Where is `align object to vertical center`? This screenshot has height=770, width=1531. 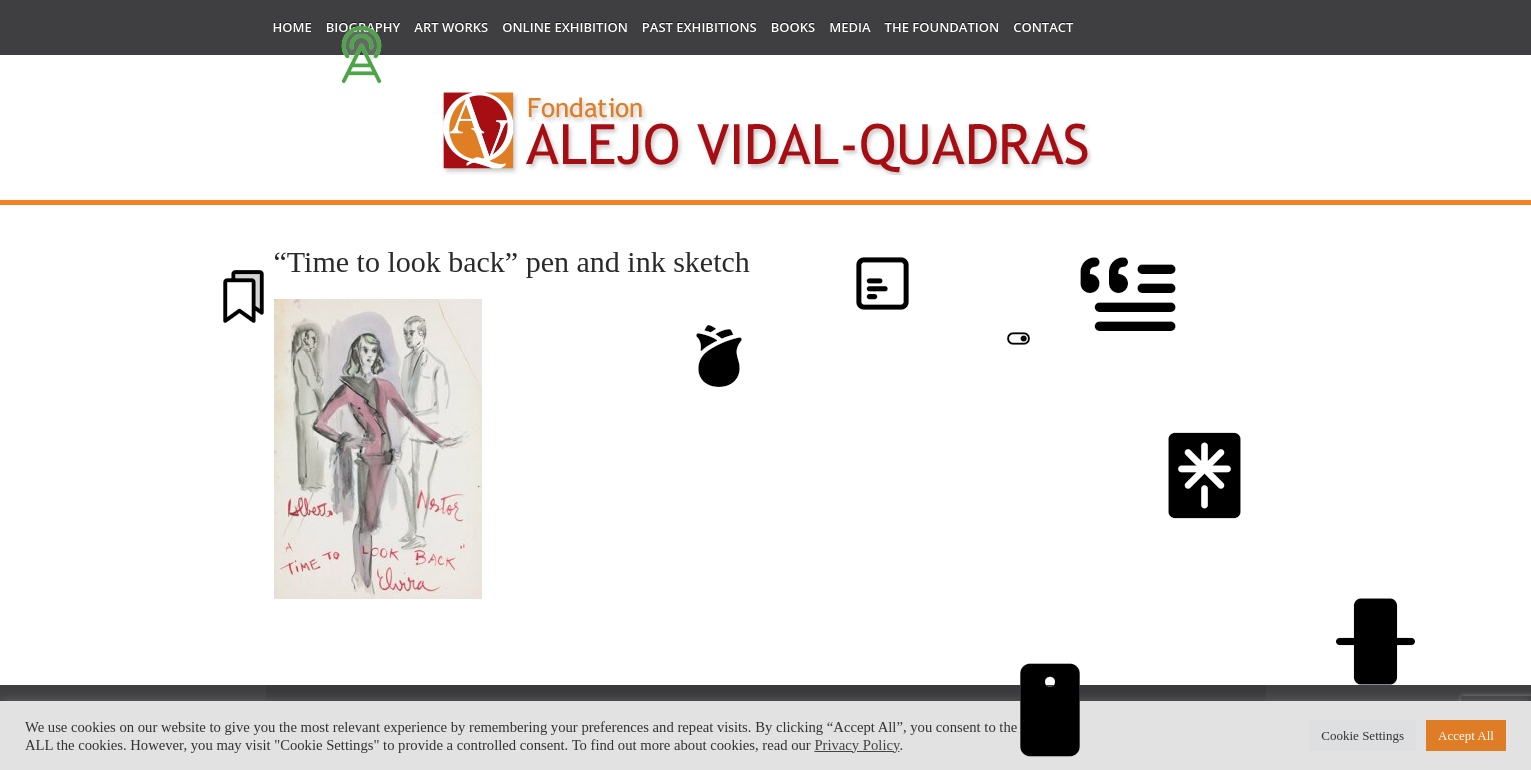
align object to vertical center is located at coordinates (1375, 641).